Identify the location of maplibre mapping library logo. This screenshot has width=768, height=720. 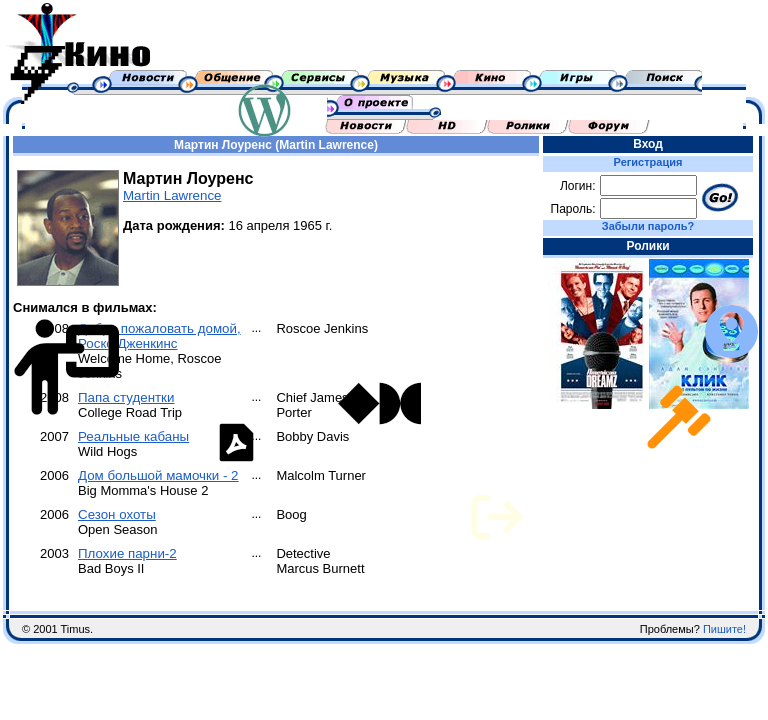
(731, 331).